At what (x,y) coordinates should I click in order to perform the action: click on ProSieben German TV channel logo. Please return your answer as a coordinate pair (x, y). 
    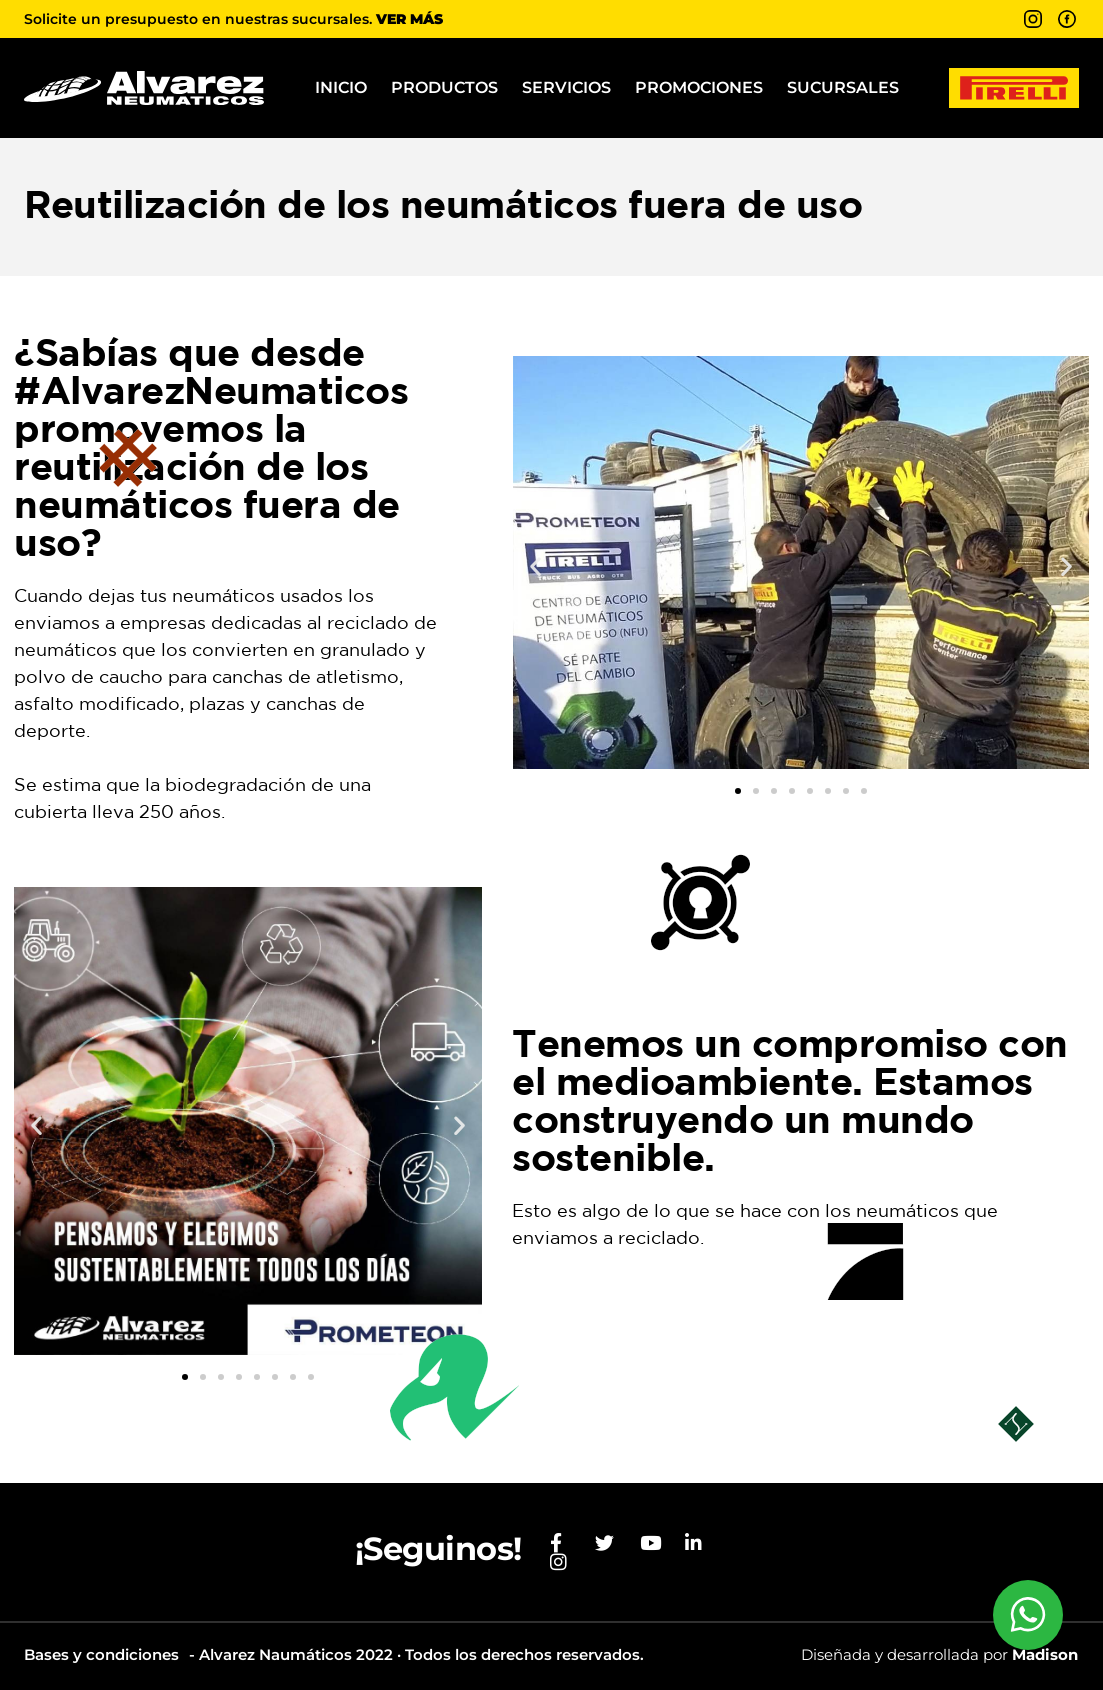
    Looking at the image, I should click on (865, 1261).